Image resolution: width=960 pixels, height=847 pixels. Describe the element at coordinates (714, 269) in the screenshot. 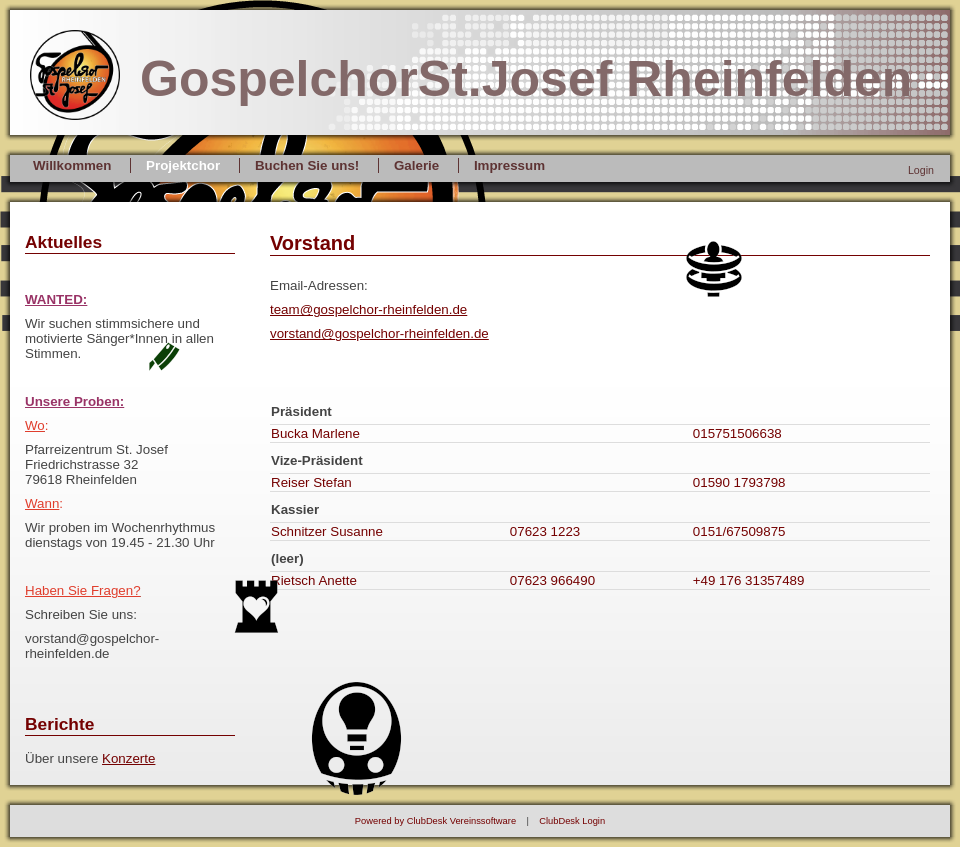

I see `activate teleportation portal` at that location.